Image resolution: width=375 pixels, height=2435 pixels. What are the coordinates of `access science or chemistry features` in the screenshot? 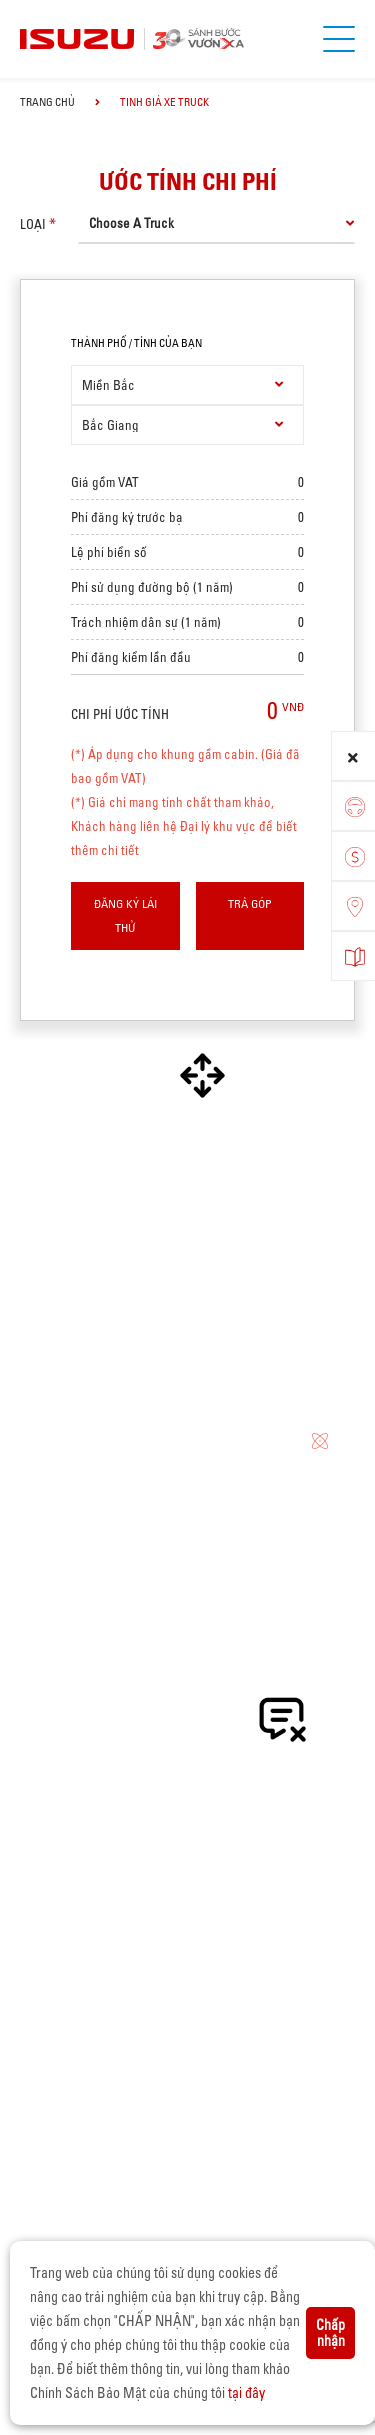 It's located at (320, 1441).